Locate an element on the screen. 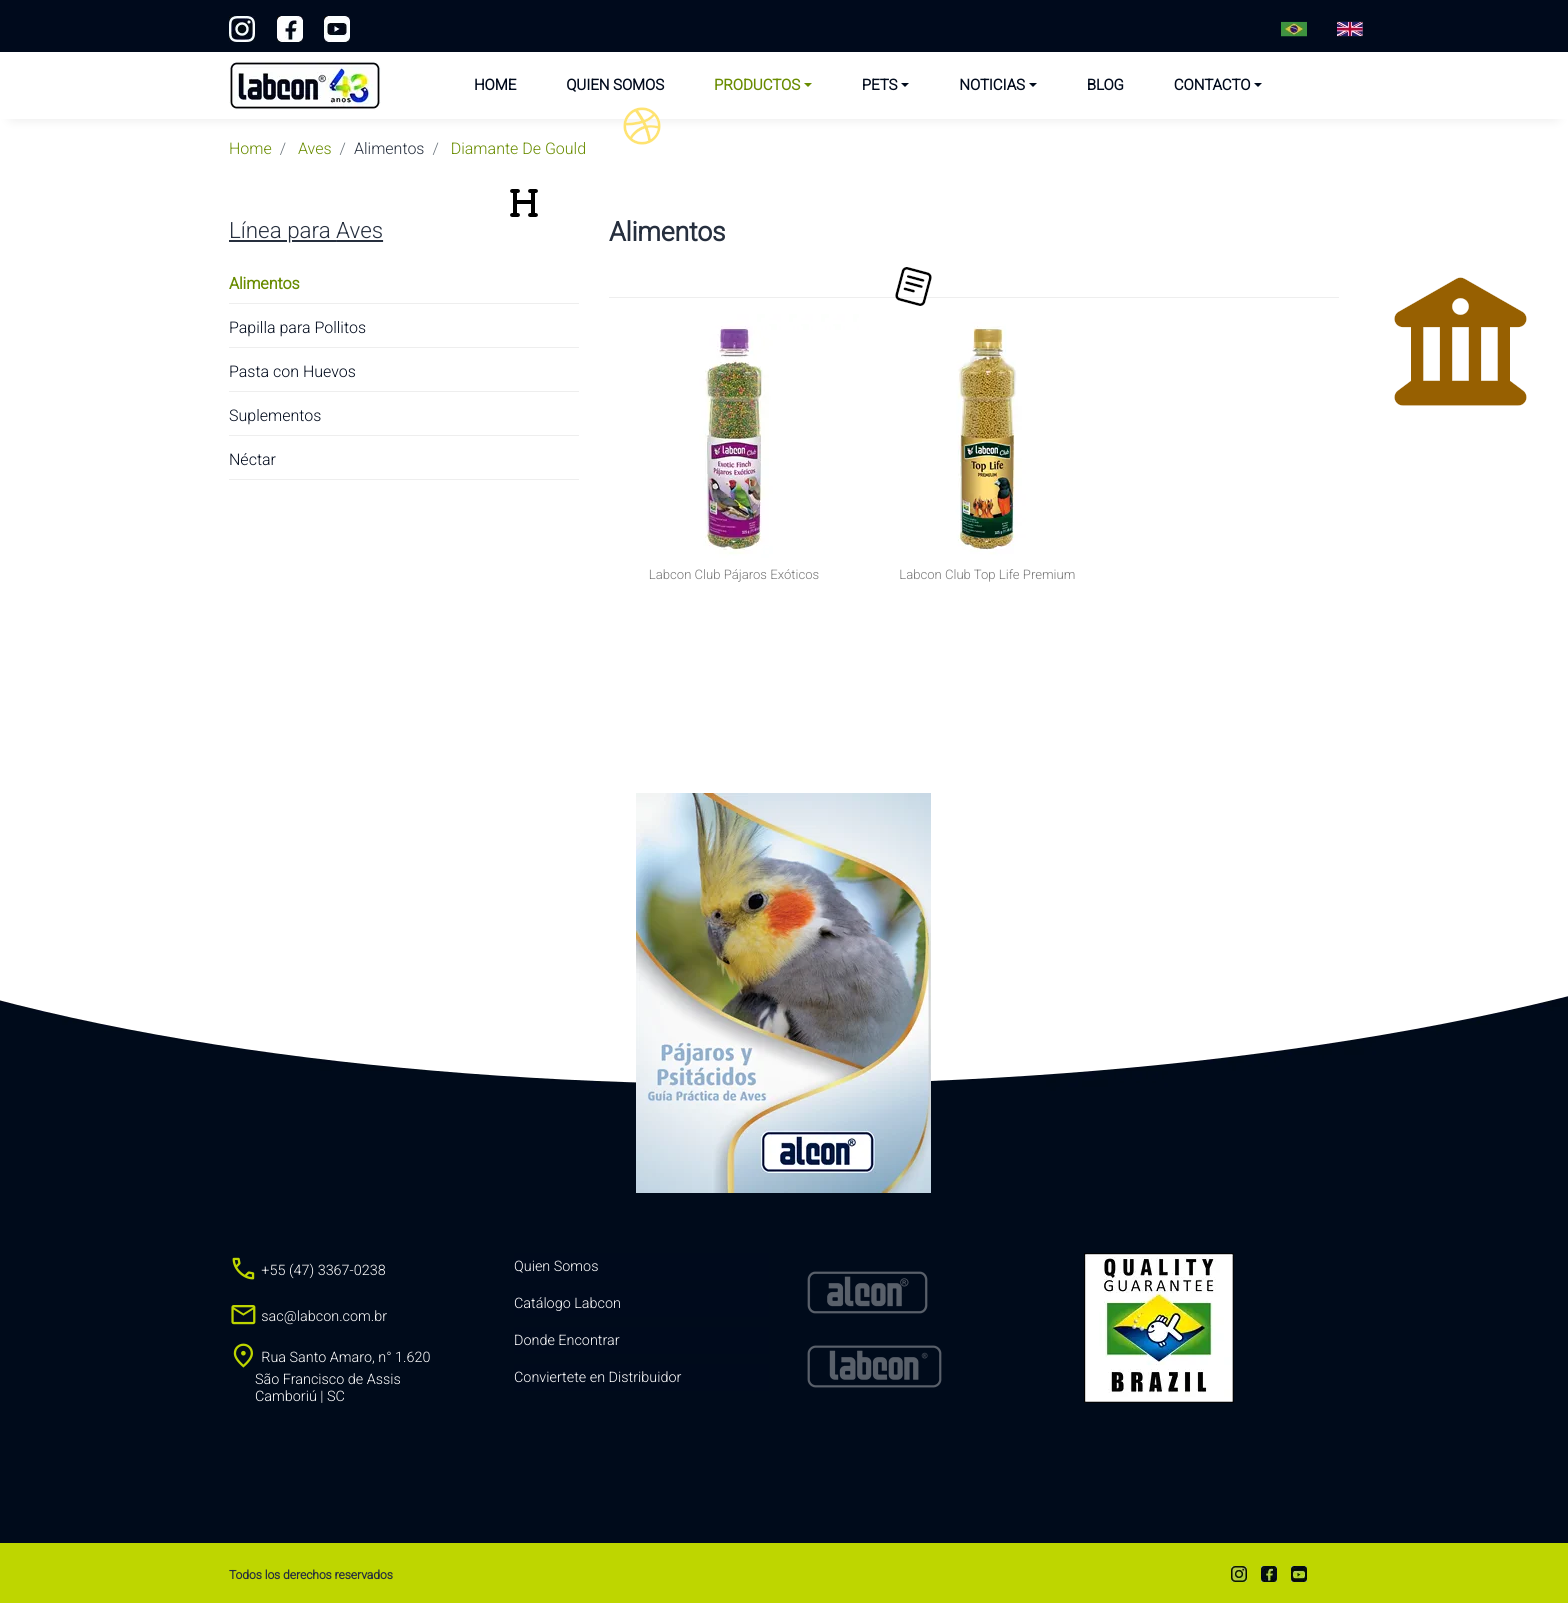 This screenshot has width=1568, height=1603. visit read.cv profile or portfolio is located at coordinates (913, 286).